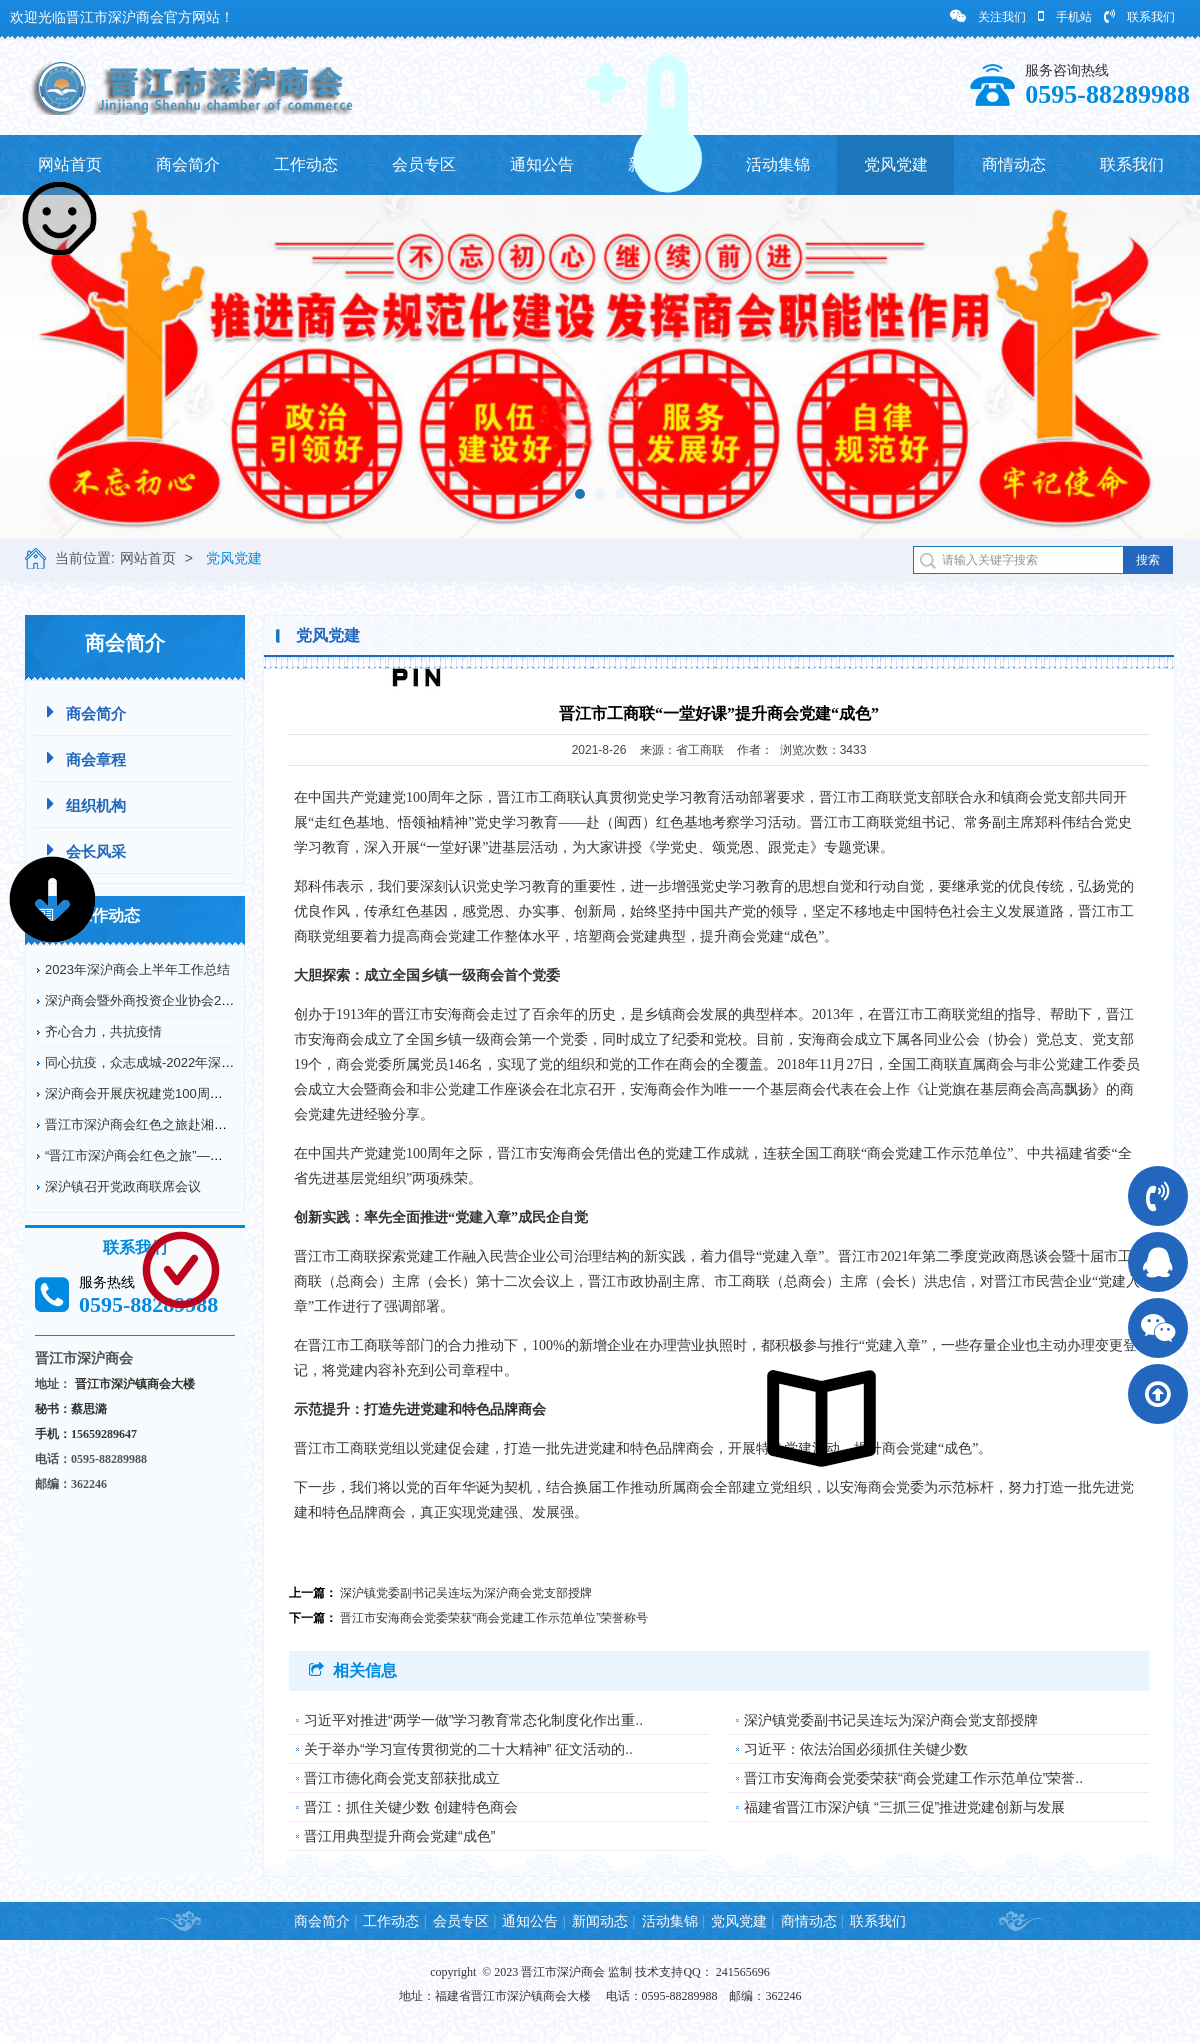  I want to click on add a sticker or emoji to your message, so click(59, 218).